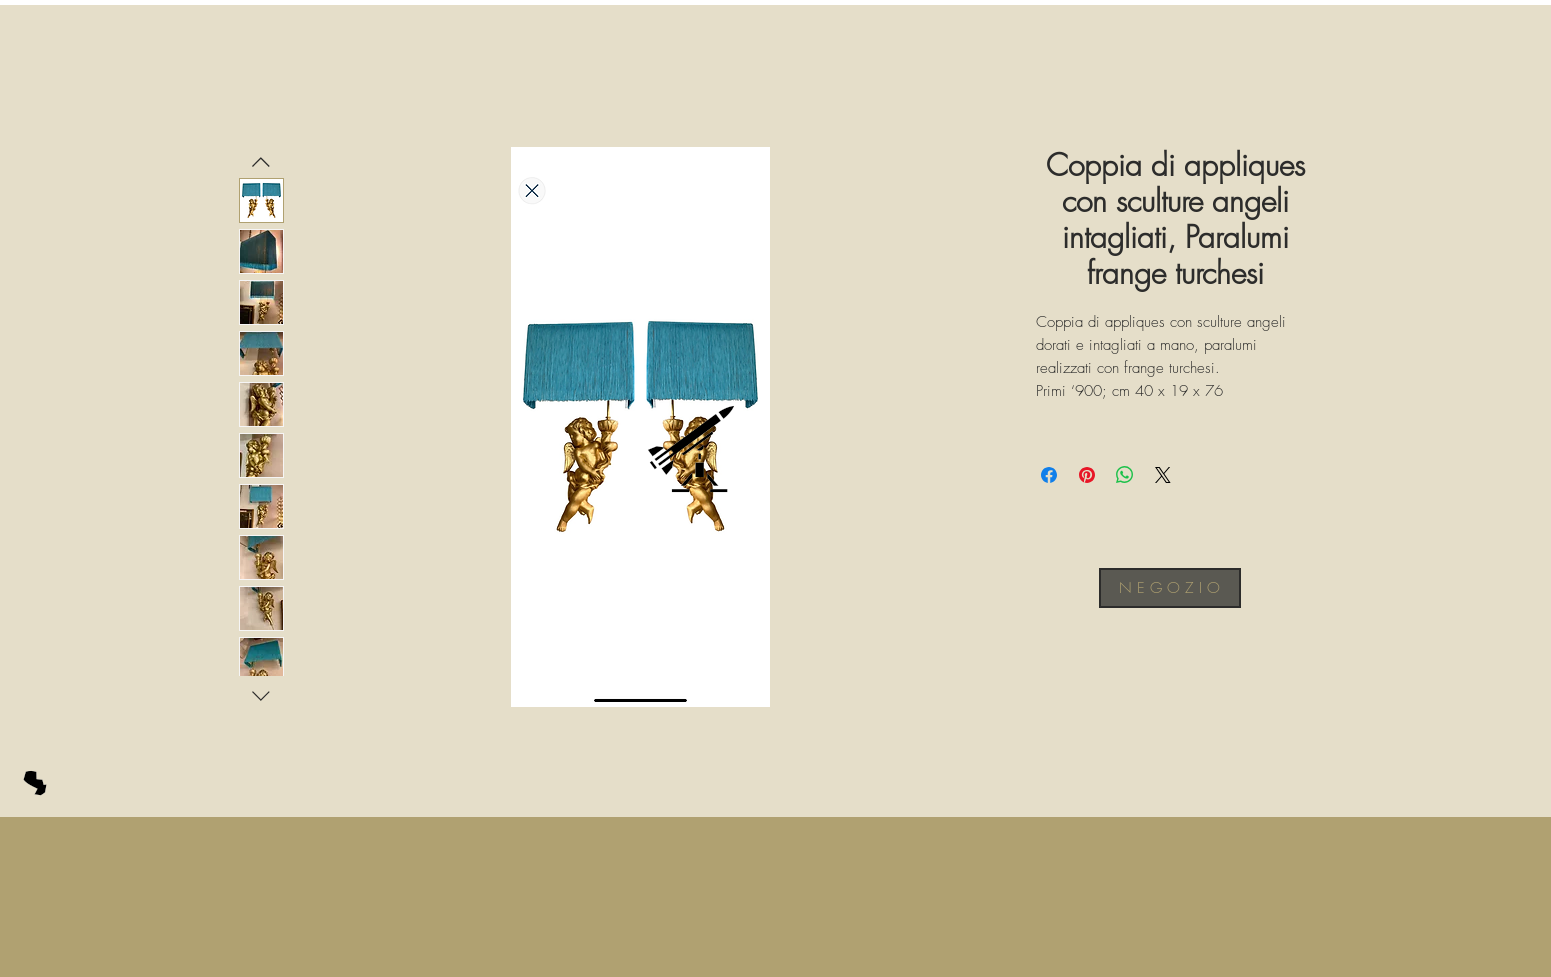 The height and width of the screenshot is (977, 1551). I want to click on launch missile attack in game, so click(691, 449).